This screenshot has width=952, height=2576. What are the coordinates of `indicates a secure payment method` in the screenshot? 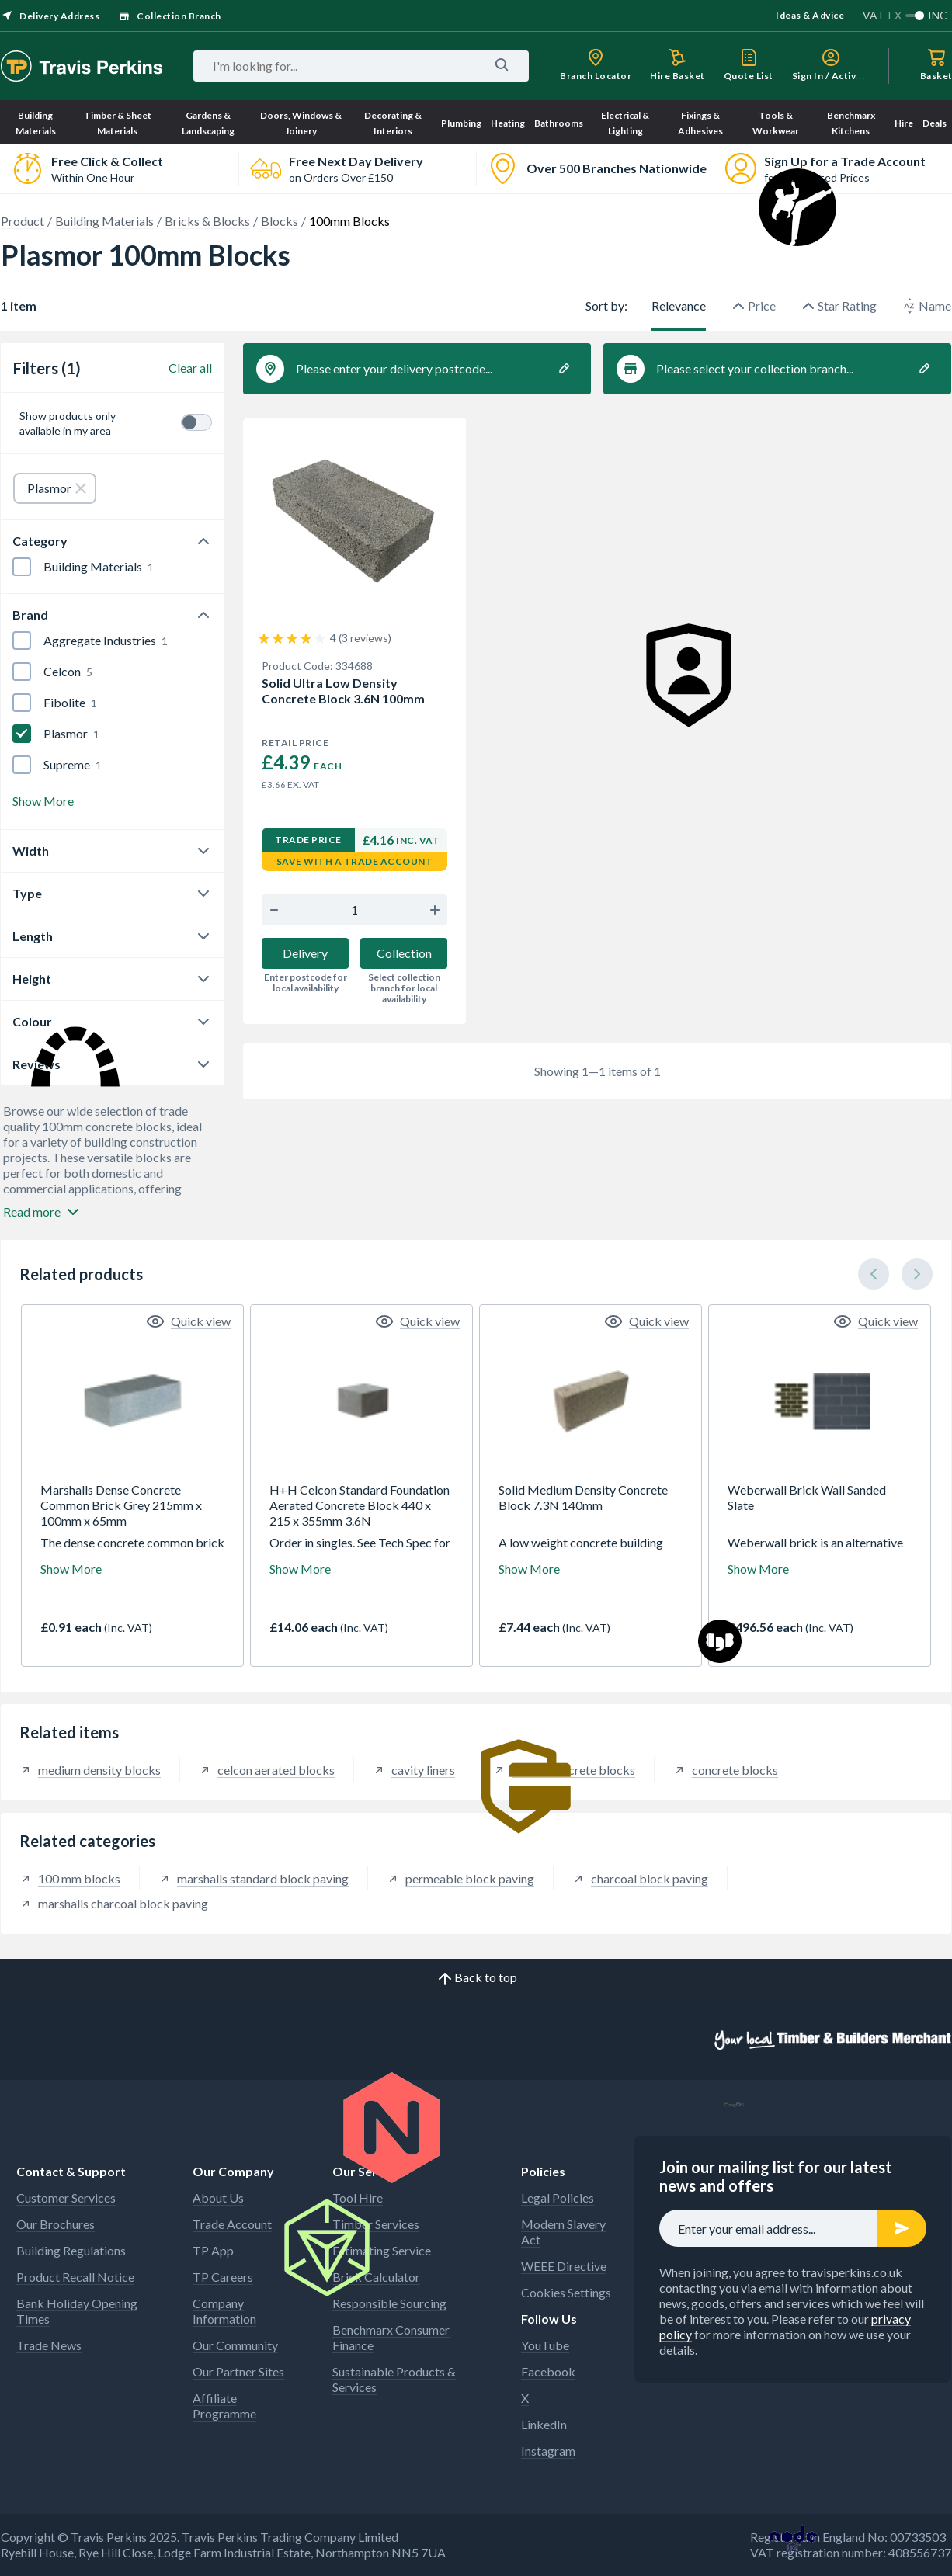 It's located at (523, 1786).